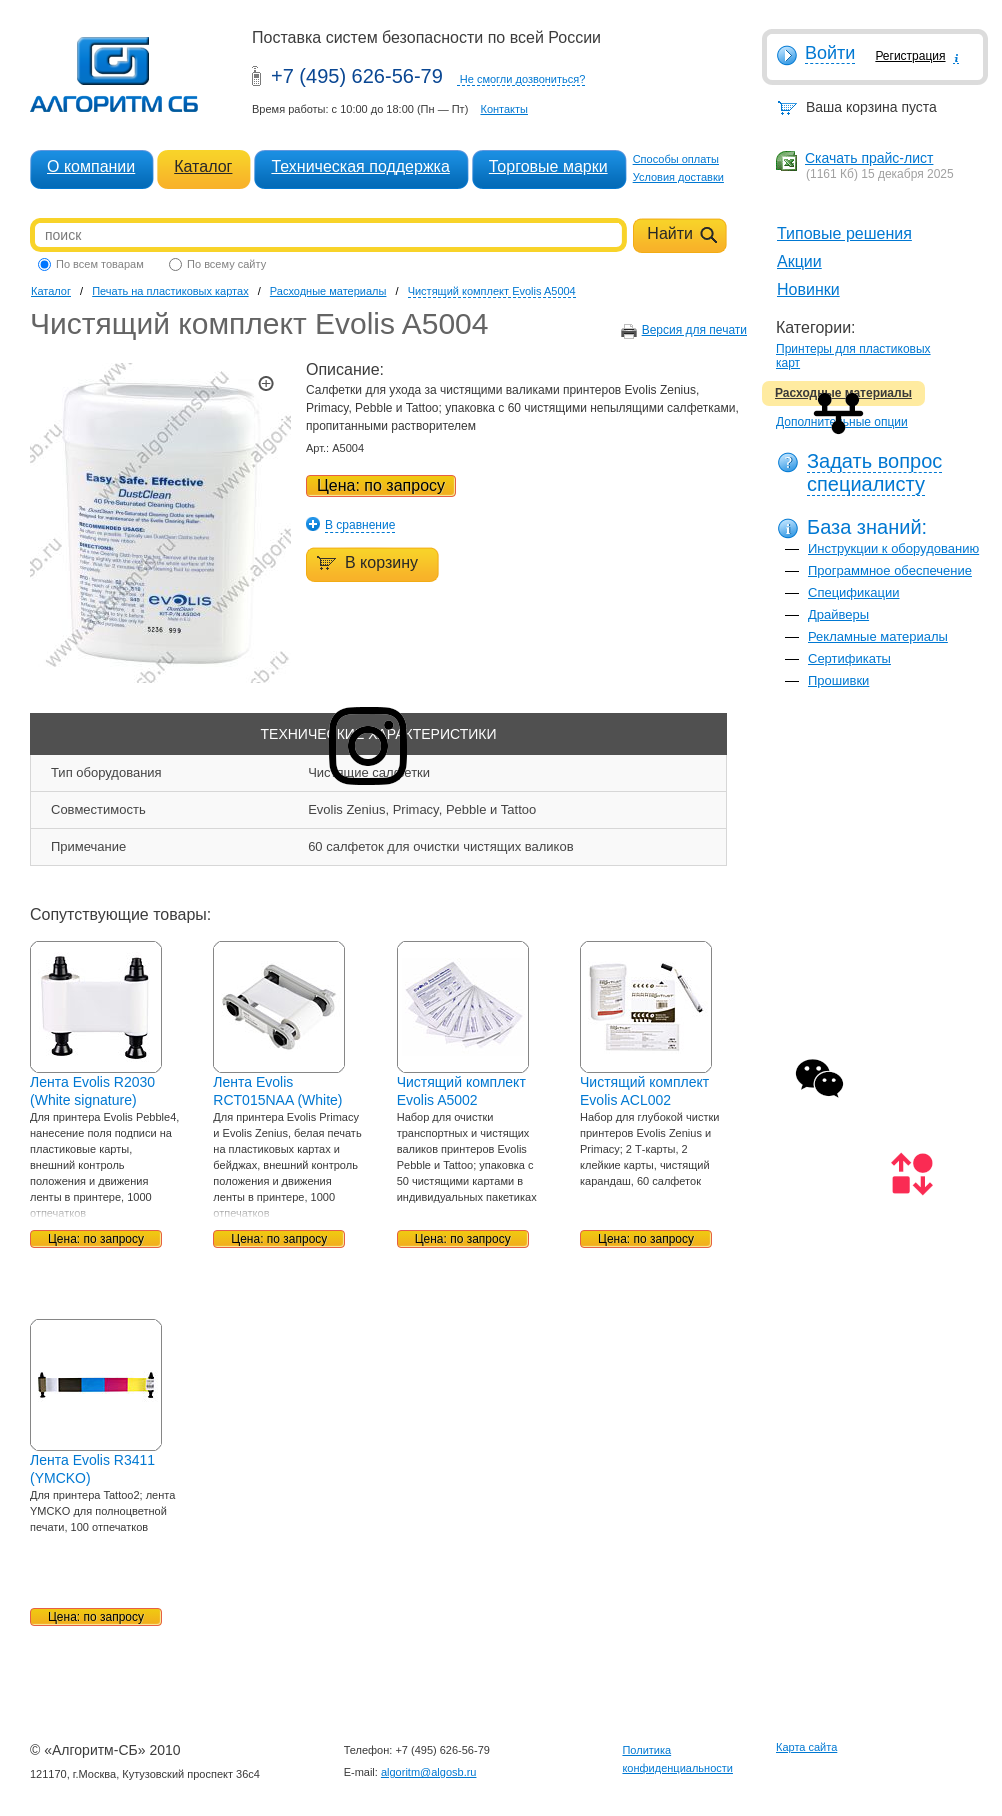 The height and width of the screenshot is (1816, 1002). What do you see at coordinates (819, 1078) in the screenshot?
I see `open WeChat messaging app` at bounding box center [819, 1078].